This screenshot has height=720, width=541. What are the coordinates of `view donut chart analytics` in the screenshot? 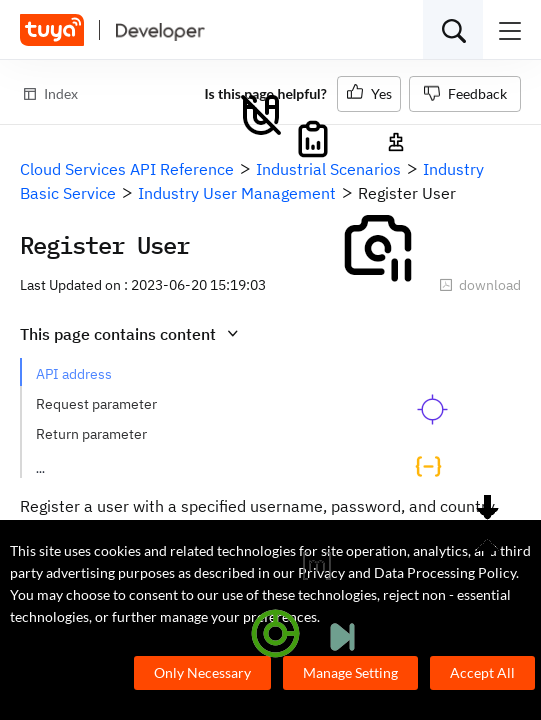 It's located at (275, 633).